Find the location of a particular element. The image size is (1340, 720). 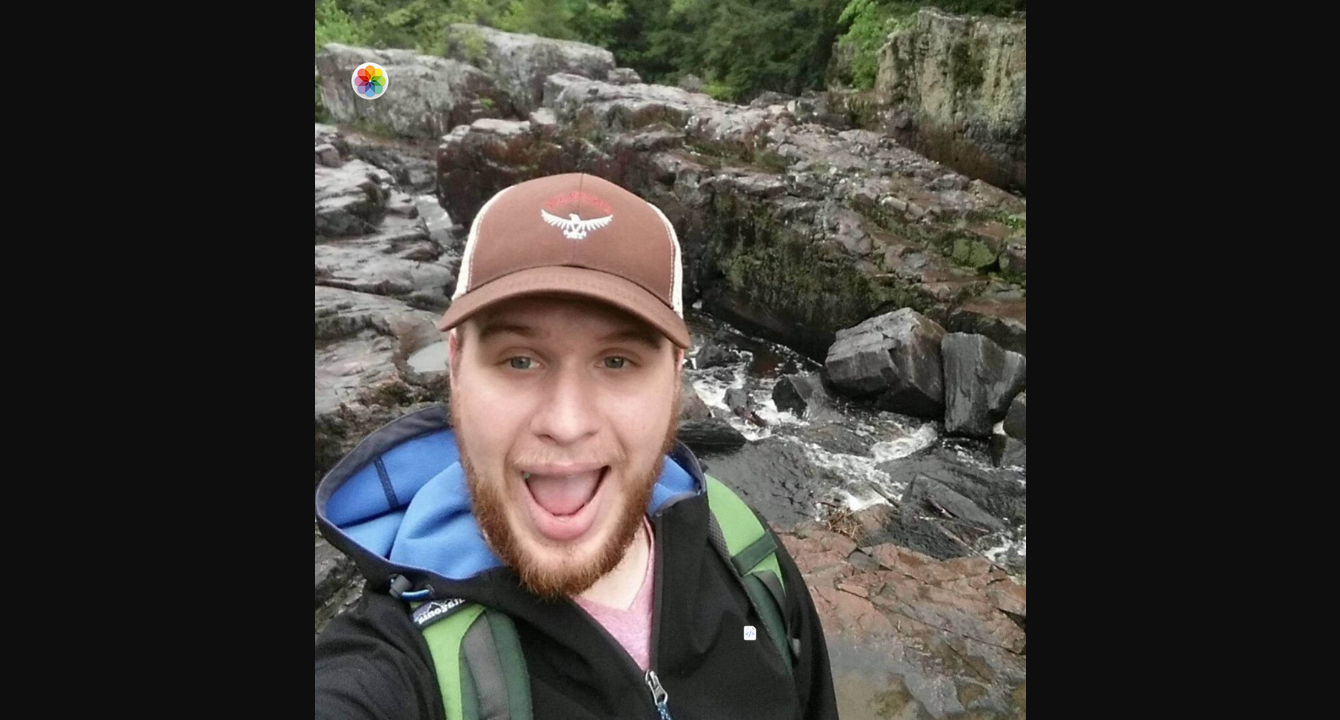

open an html document is located at coordinates (750, 633).